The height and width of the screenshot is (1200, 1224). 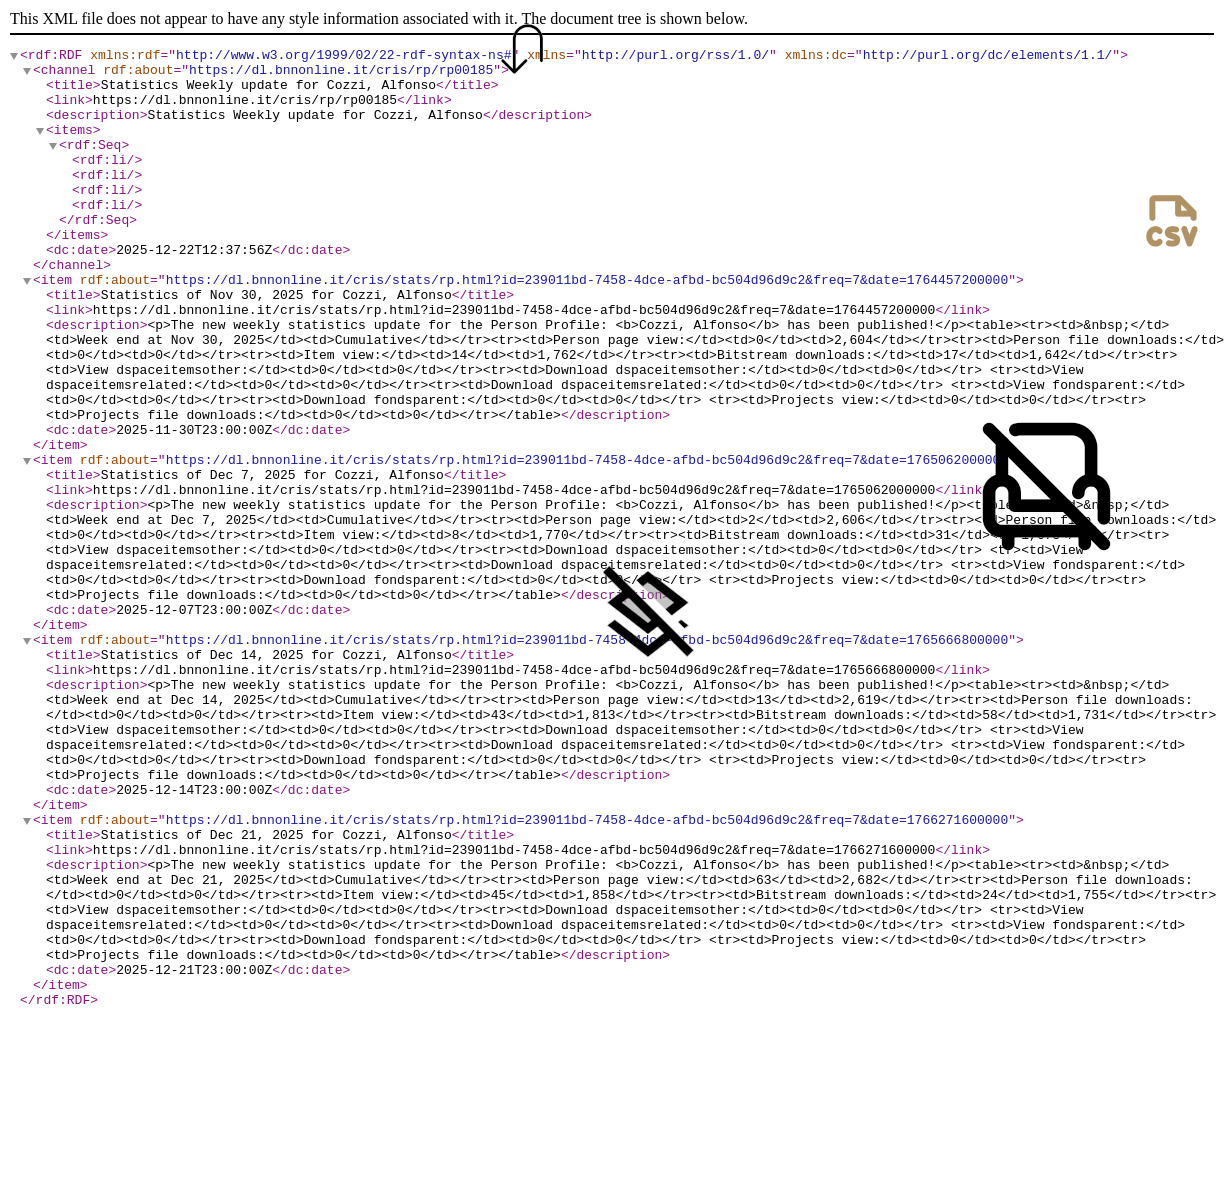 What do you see at coordinates (1046, 486) in the screenshot?
I see `seating unavailable` at bounding box center [1046, 486].